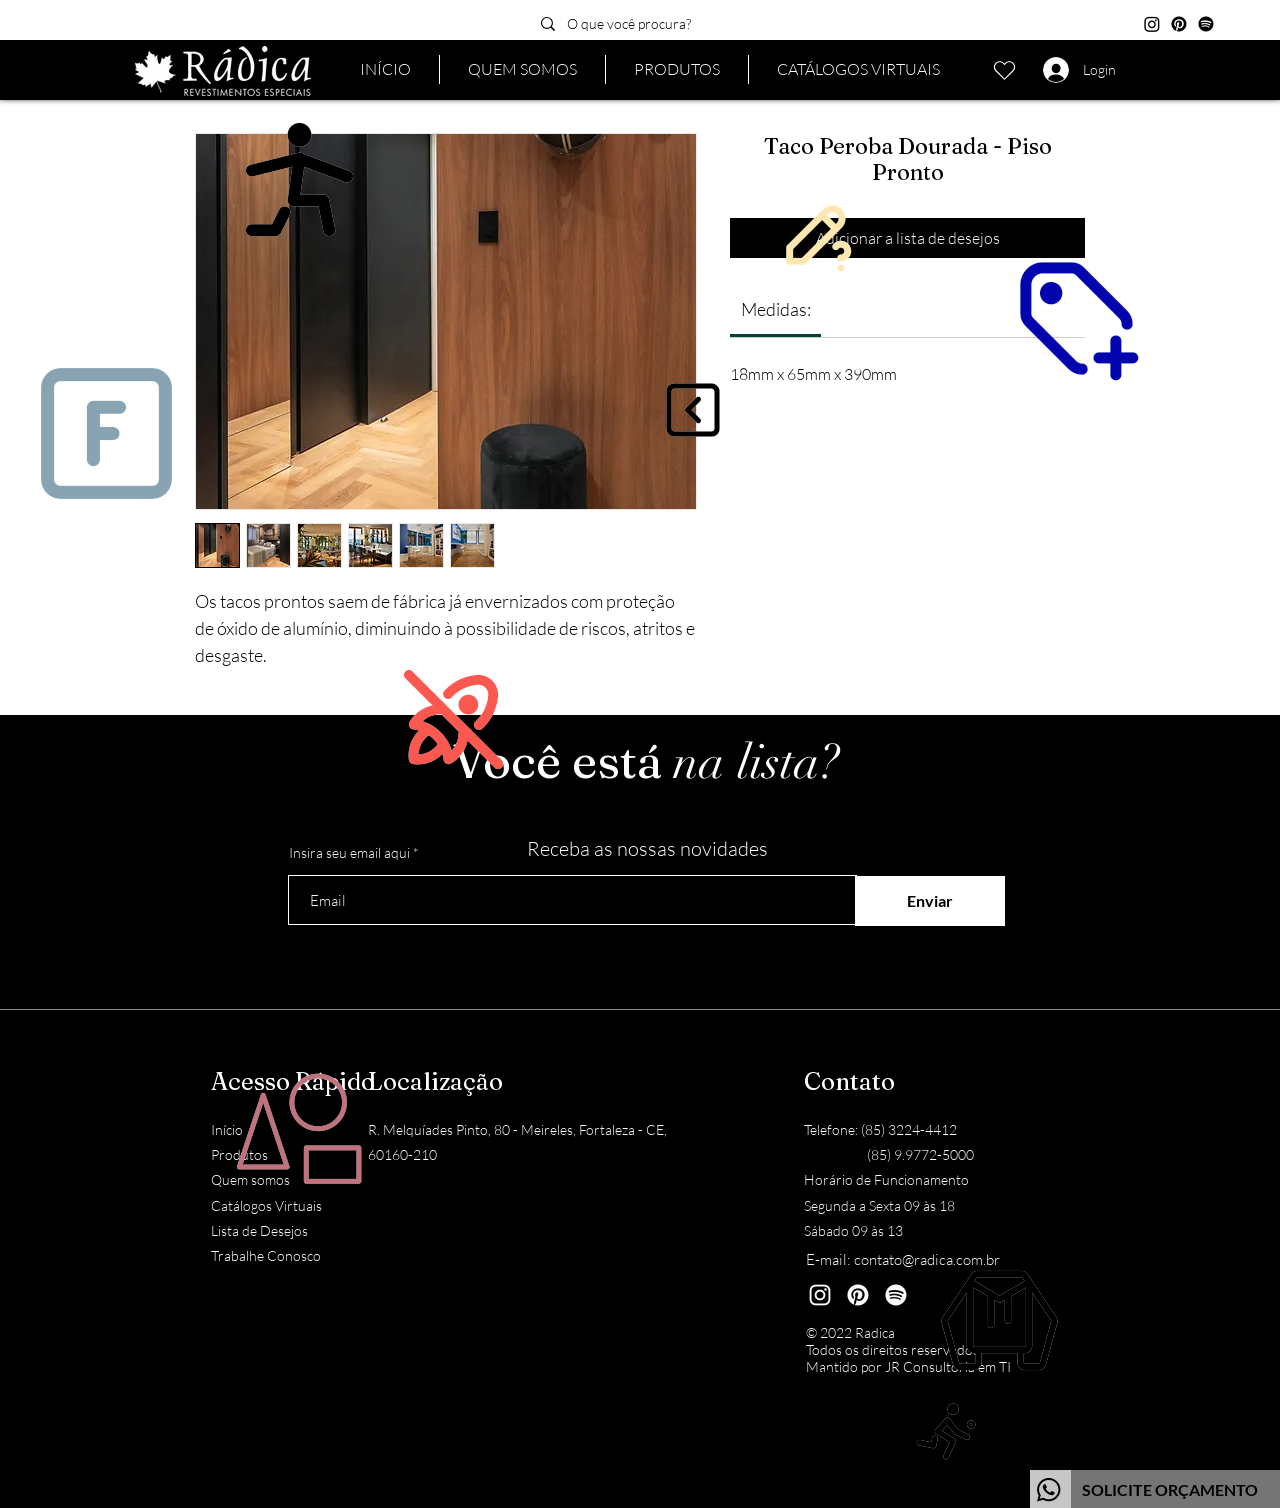  Describe the element at coordinates (947, 1431) in the screenshot. I see `access volleyball or beach sports activities` at that location.